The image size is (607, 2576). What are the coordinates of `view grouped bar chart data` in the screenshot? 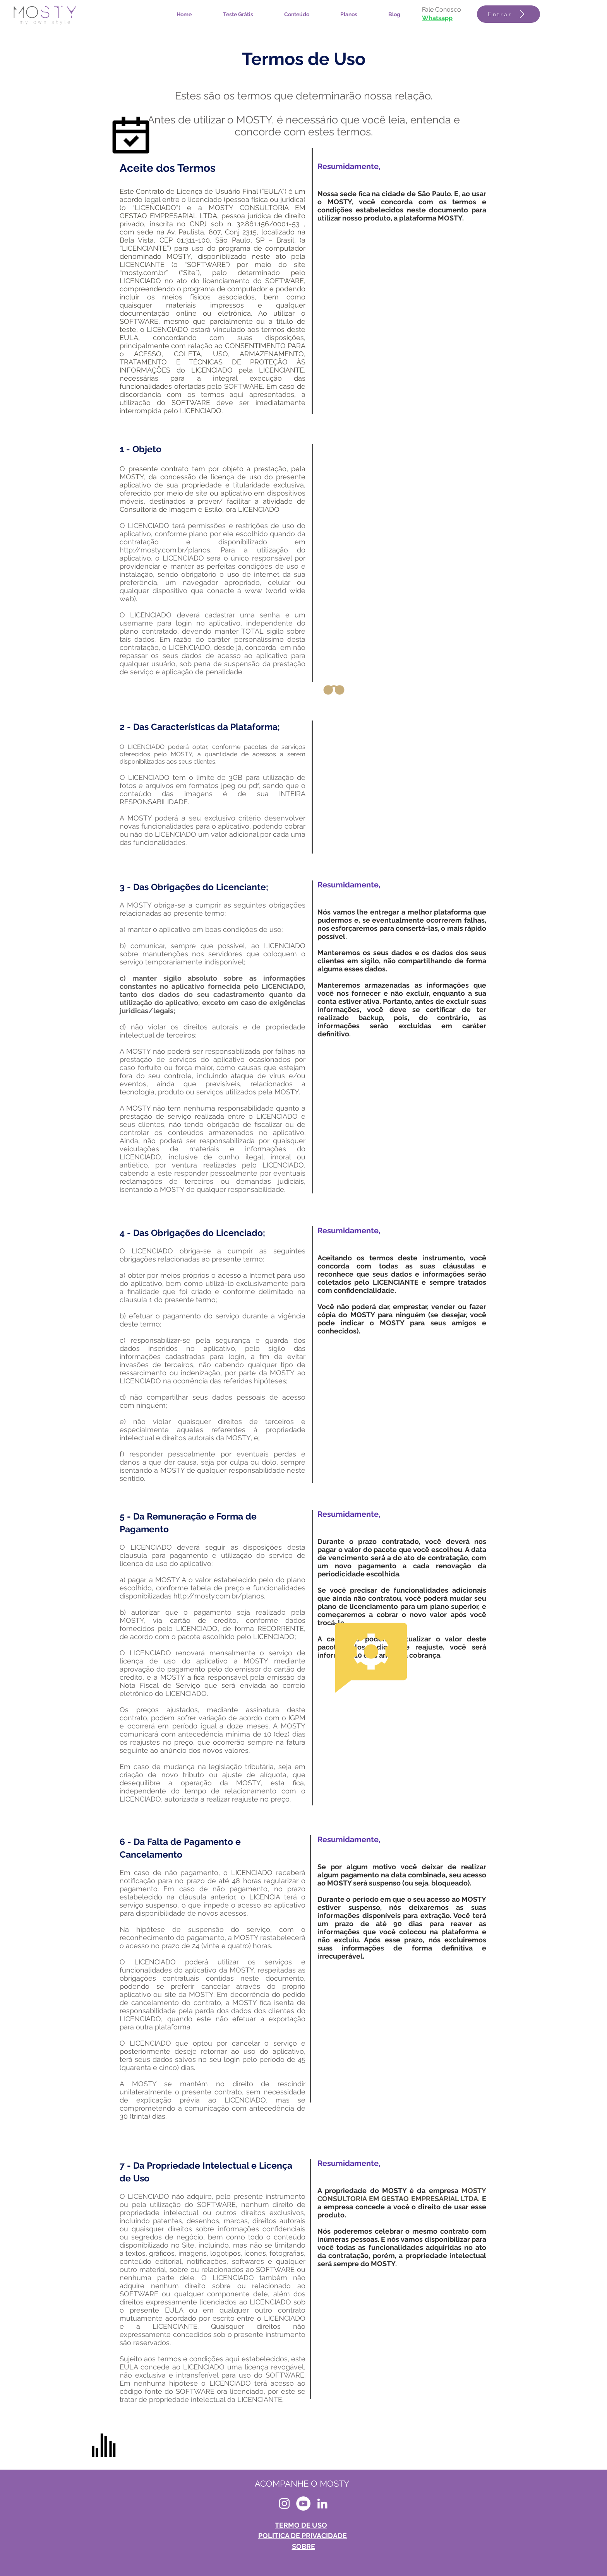 It's located at (104, 2446).